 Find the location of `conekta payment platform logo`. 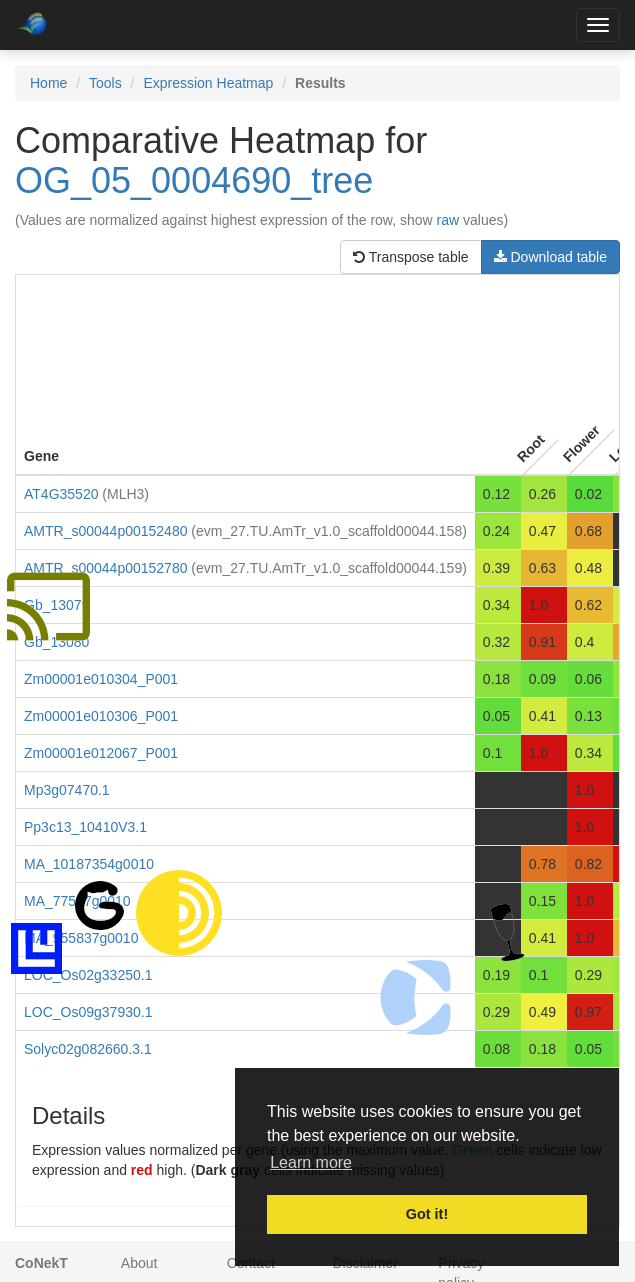

conekta payment platform logo is located at coordinates (415, 997).